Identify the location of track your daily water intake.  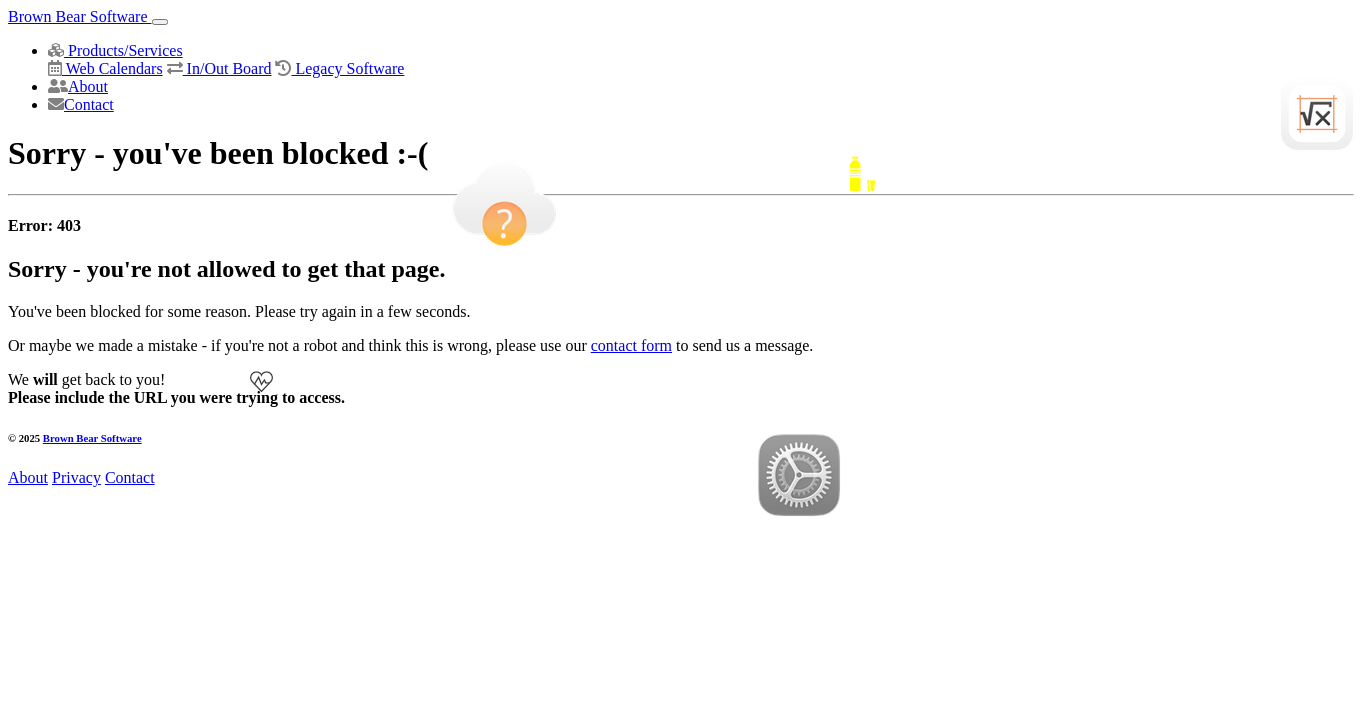
(862, 173).